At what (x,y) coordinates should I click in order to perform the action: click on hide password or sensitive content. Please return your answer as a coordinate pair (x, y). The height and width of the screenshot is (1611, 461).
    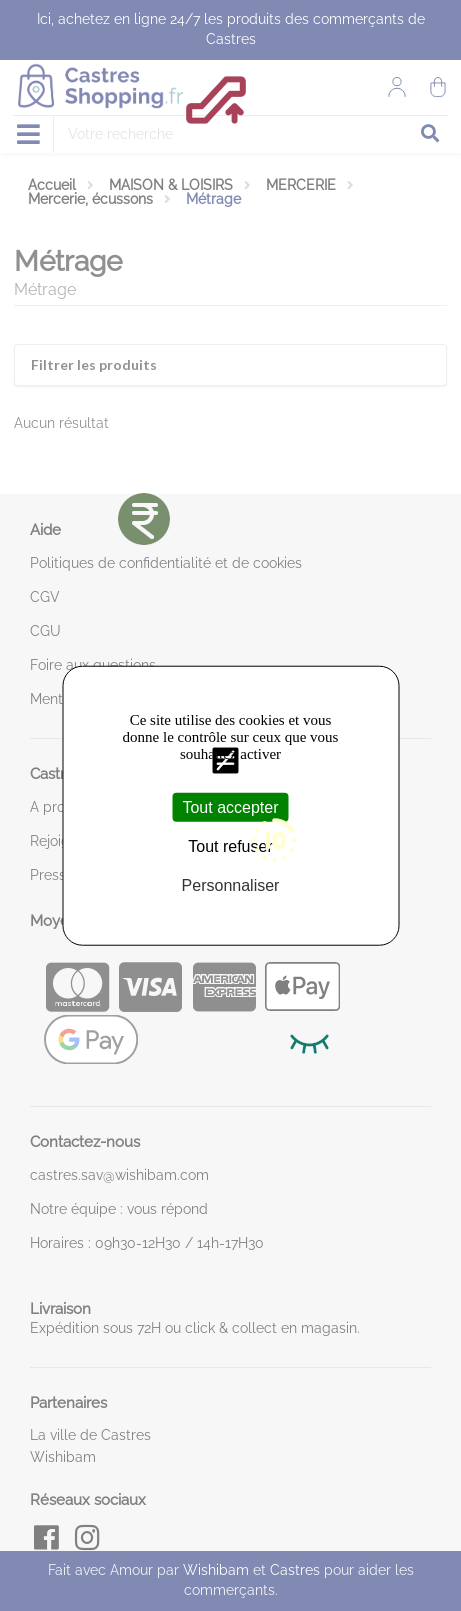
    Looking at the image, I should click on (309, 1040).